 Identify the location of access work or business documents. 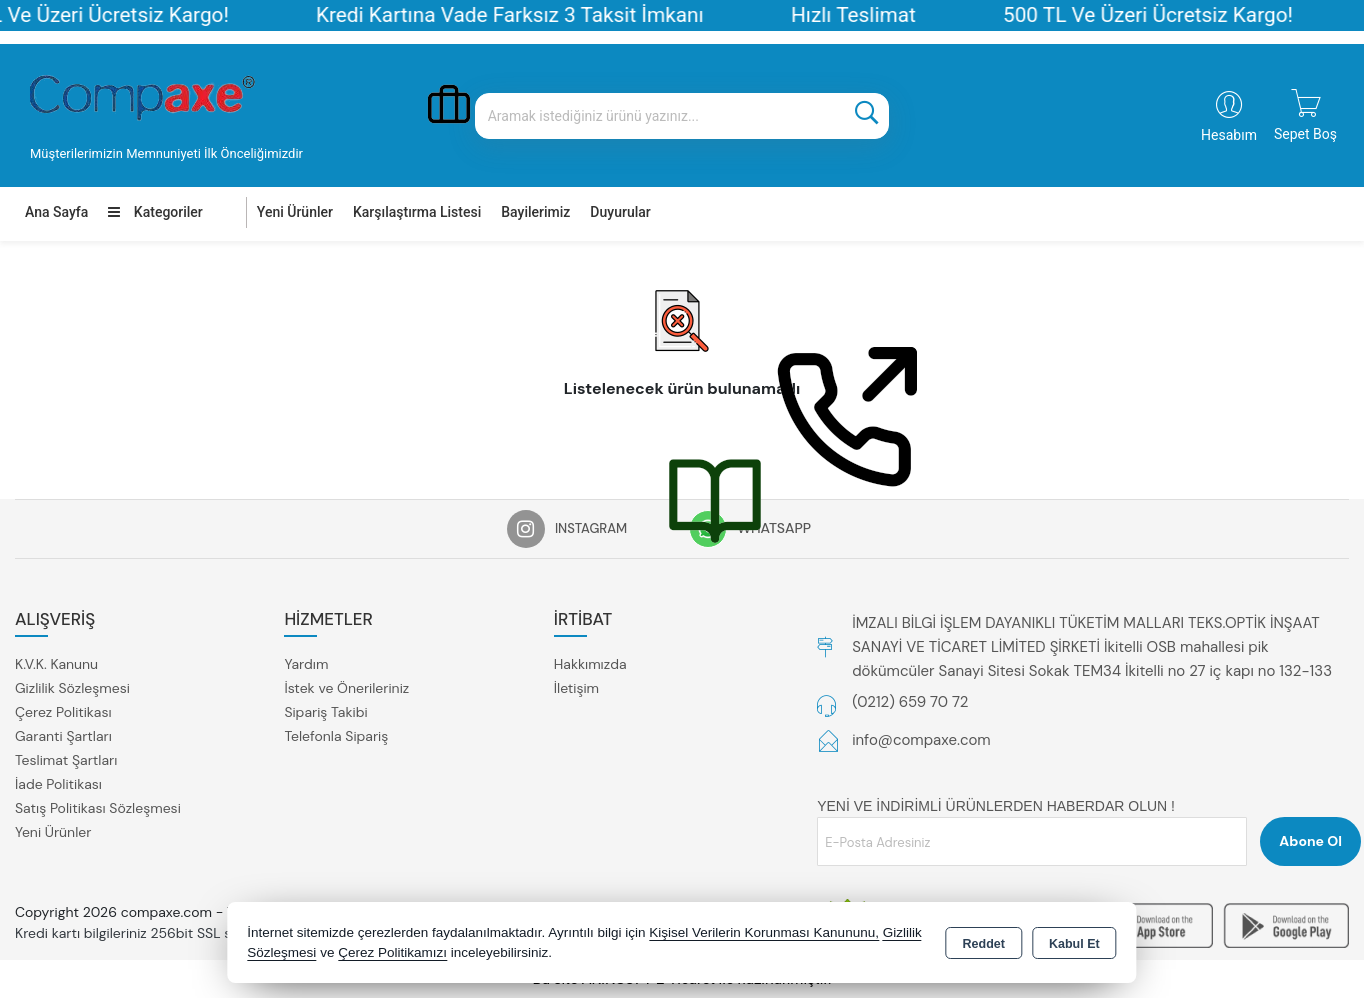
(449, 104).